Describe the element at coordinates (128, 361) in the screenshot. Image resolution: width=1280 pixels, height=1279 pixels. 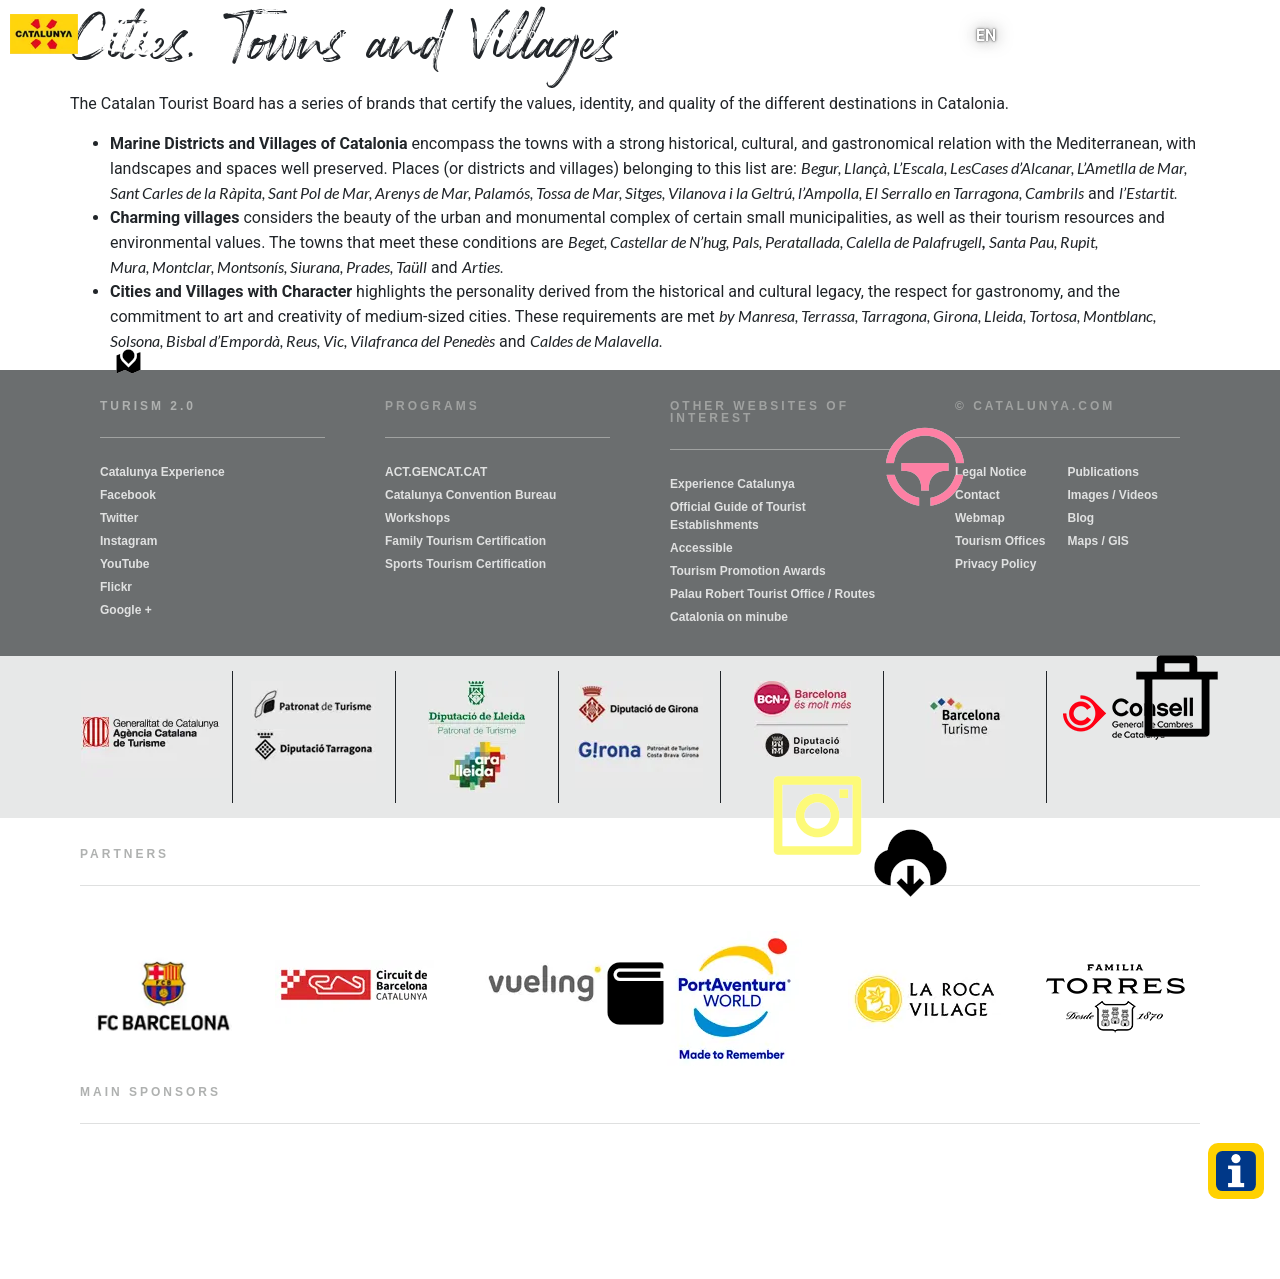
I see `view map with pinned location` at that location.